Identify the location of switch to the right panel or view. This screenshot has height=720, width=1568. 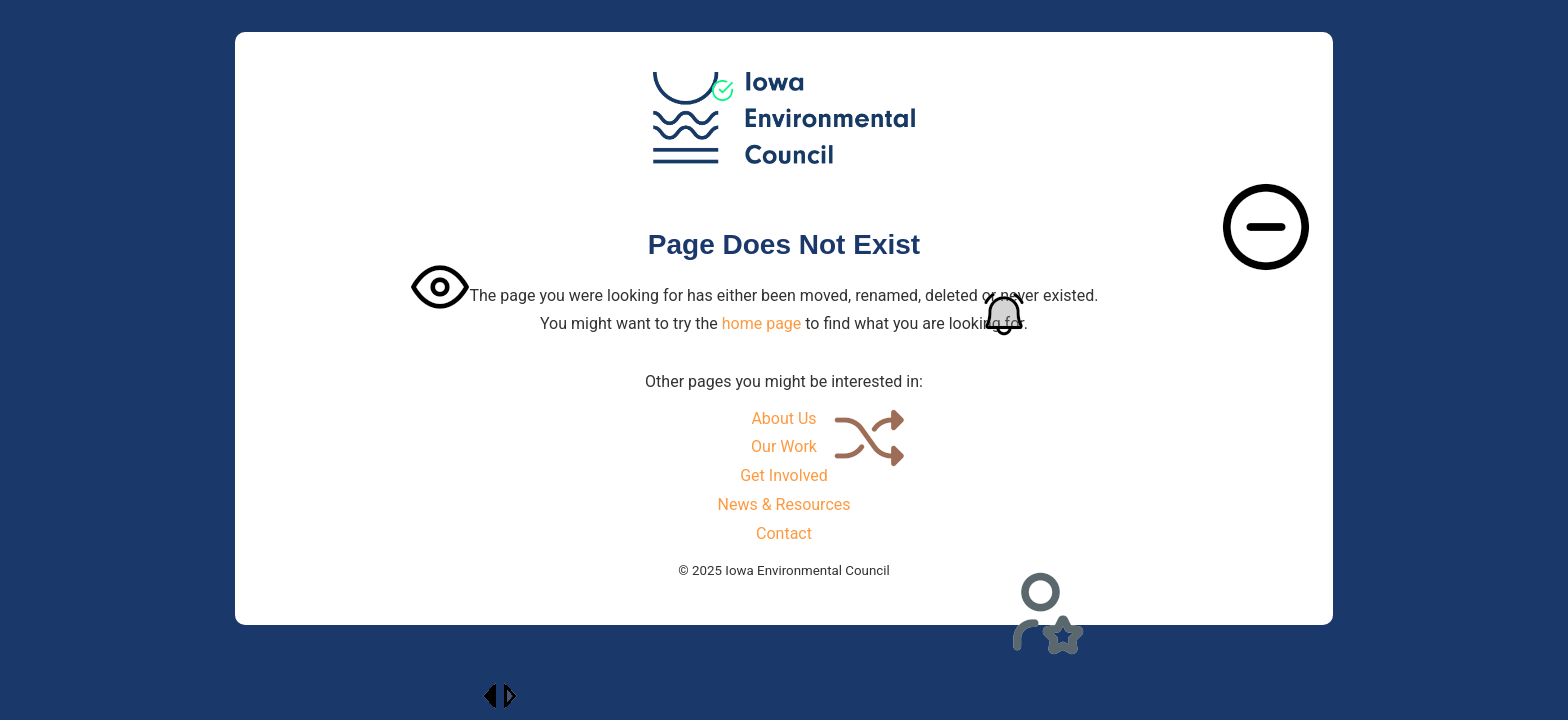
(500, 696).